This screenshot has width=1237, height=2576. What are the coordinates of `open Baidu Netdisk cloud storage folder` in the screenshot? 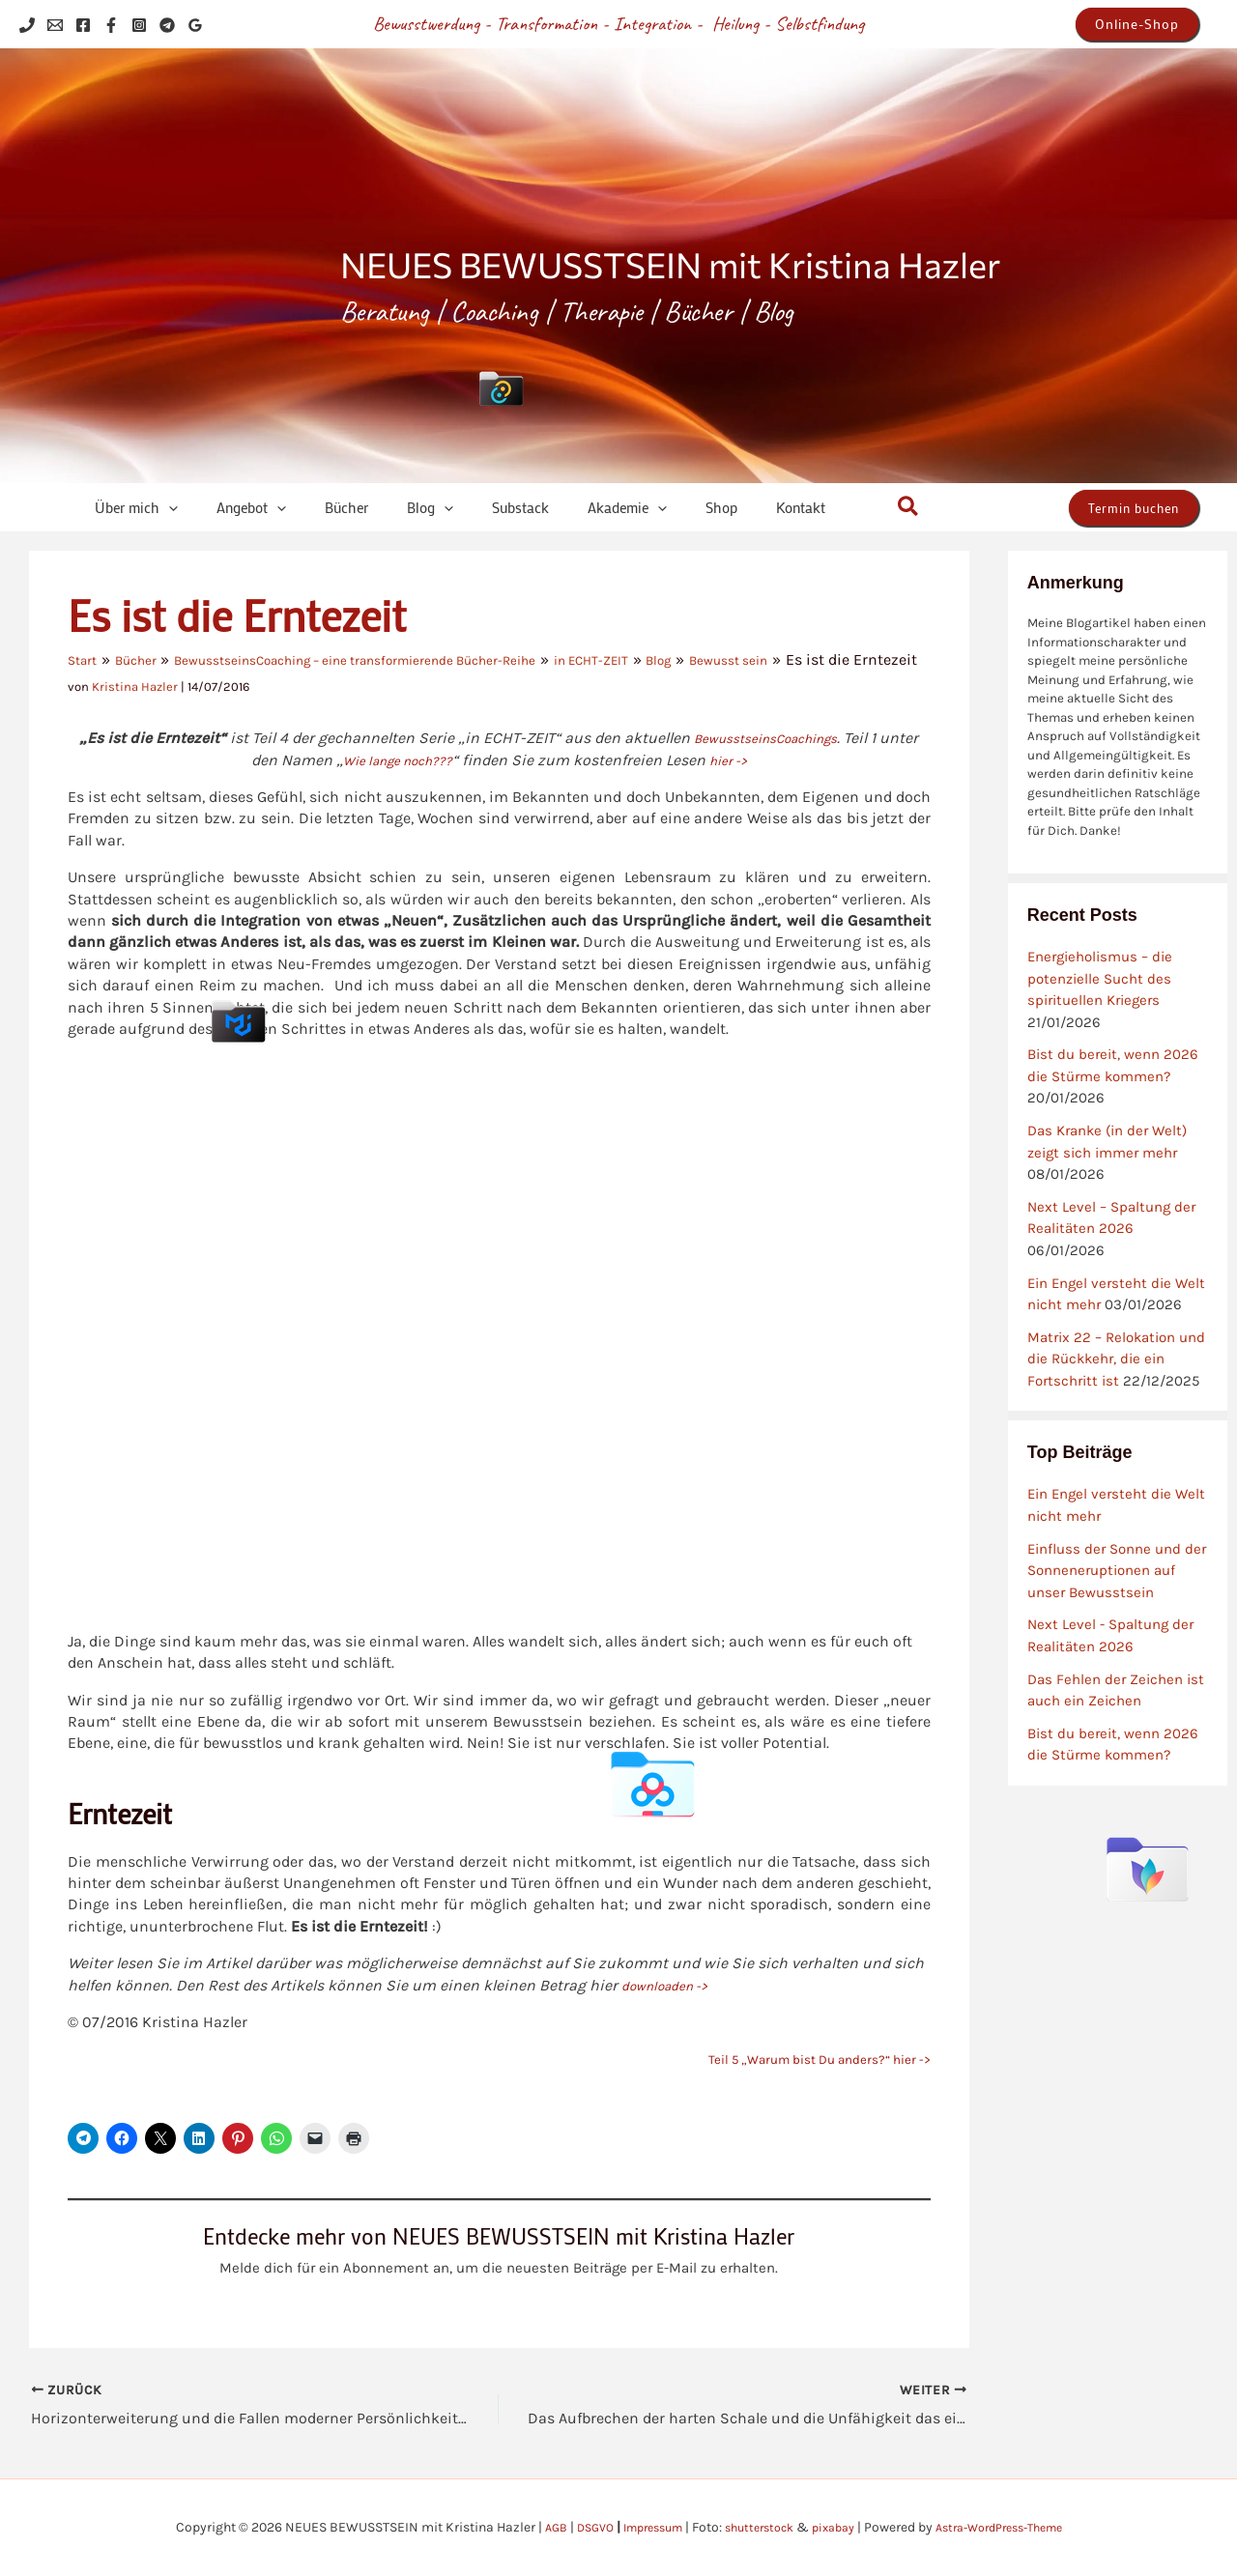 It's located at (652, 1787).